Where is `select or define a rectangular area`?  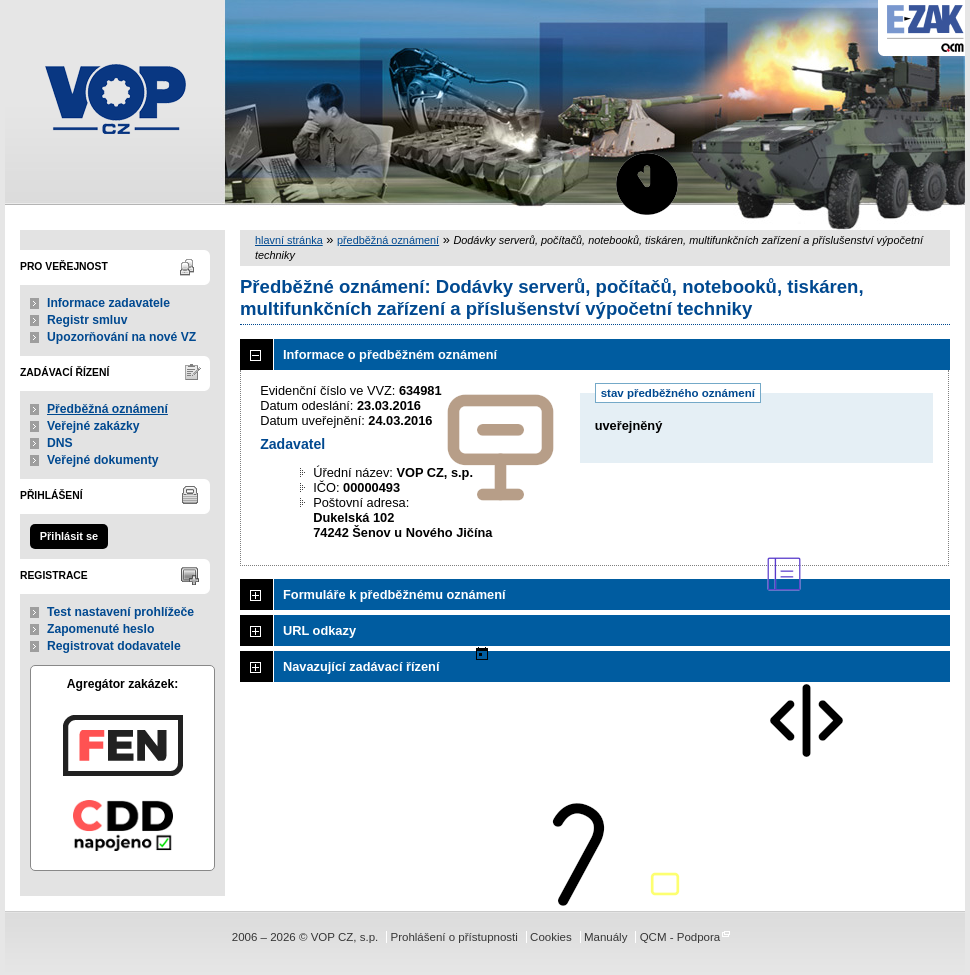 select or define a rectangular area is located at coordinates (665, 884).